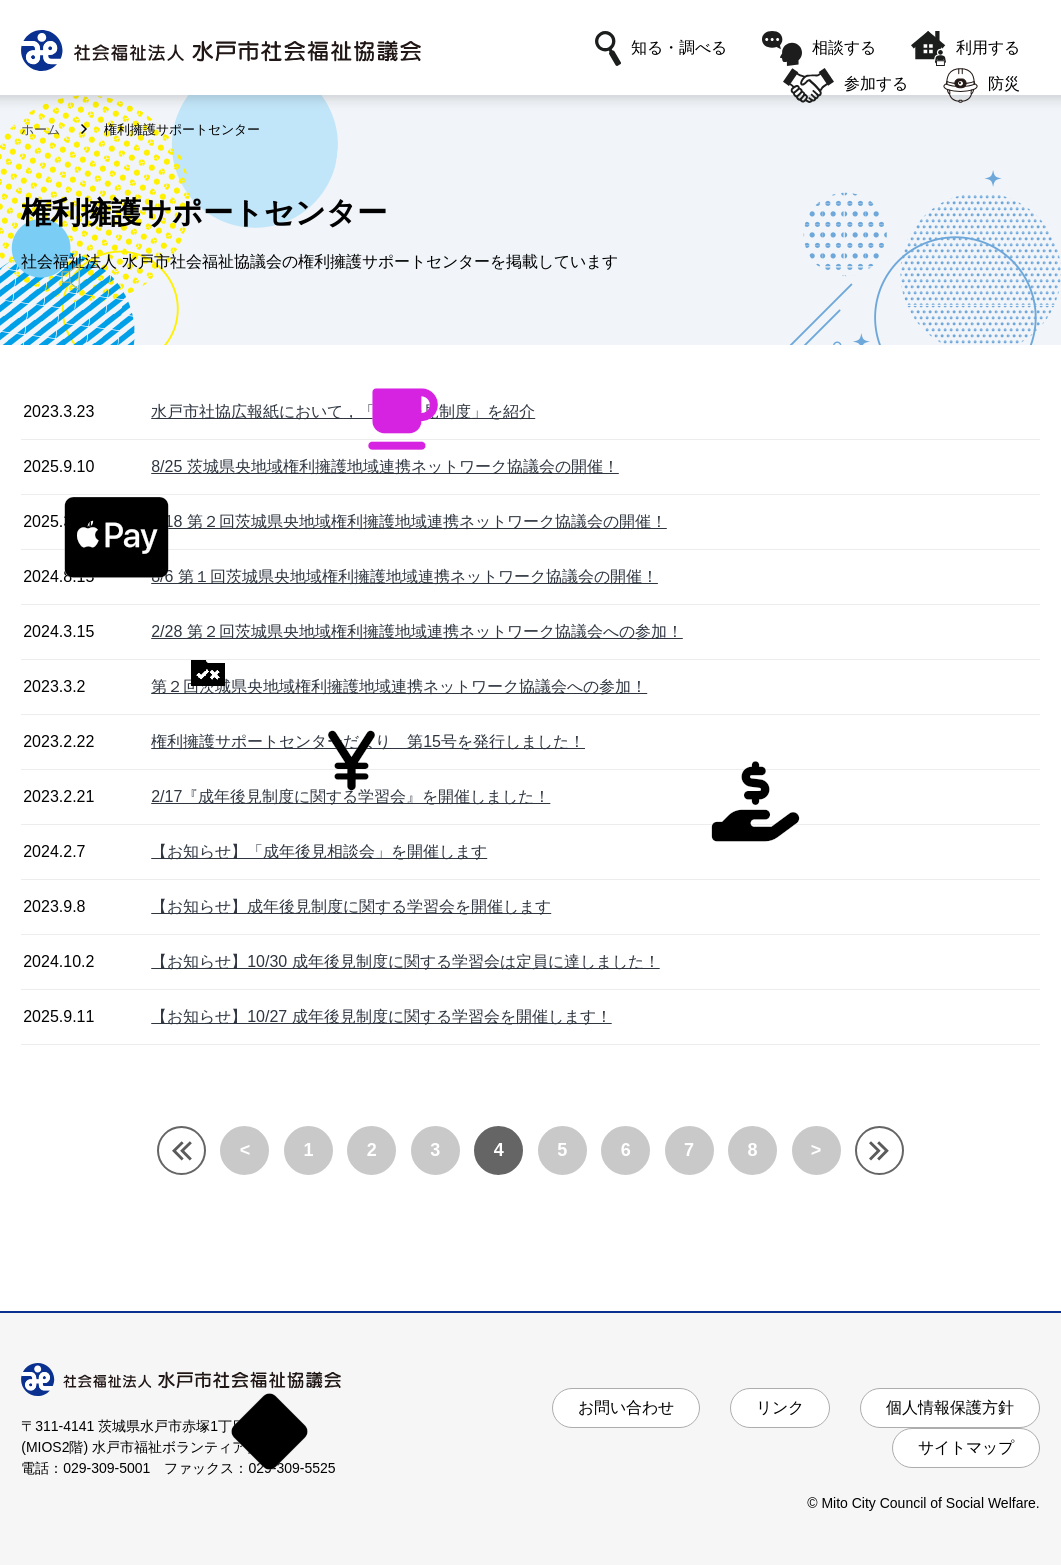  Describe the element at coordinates (208, 673) in the screenshot. I see `folder with validation rules applied` at that location.